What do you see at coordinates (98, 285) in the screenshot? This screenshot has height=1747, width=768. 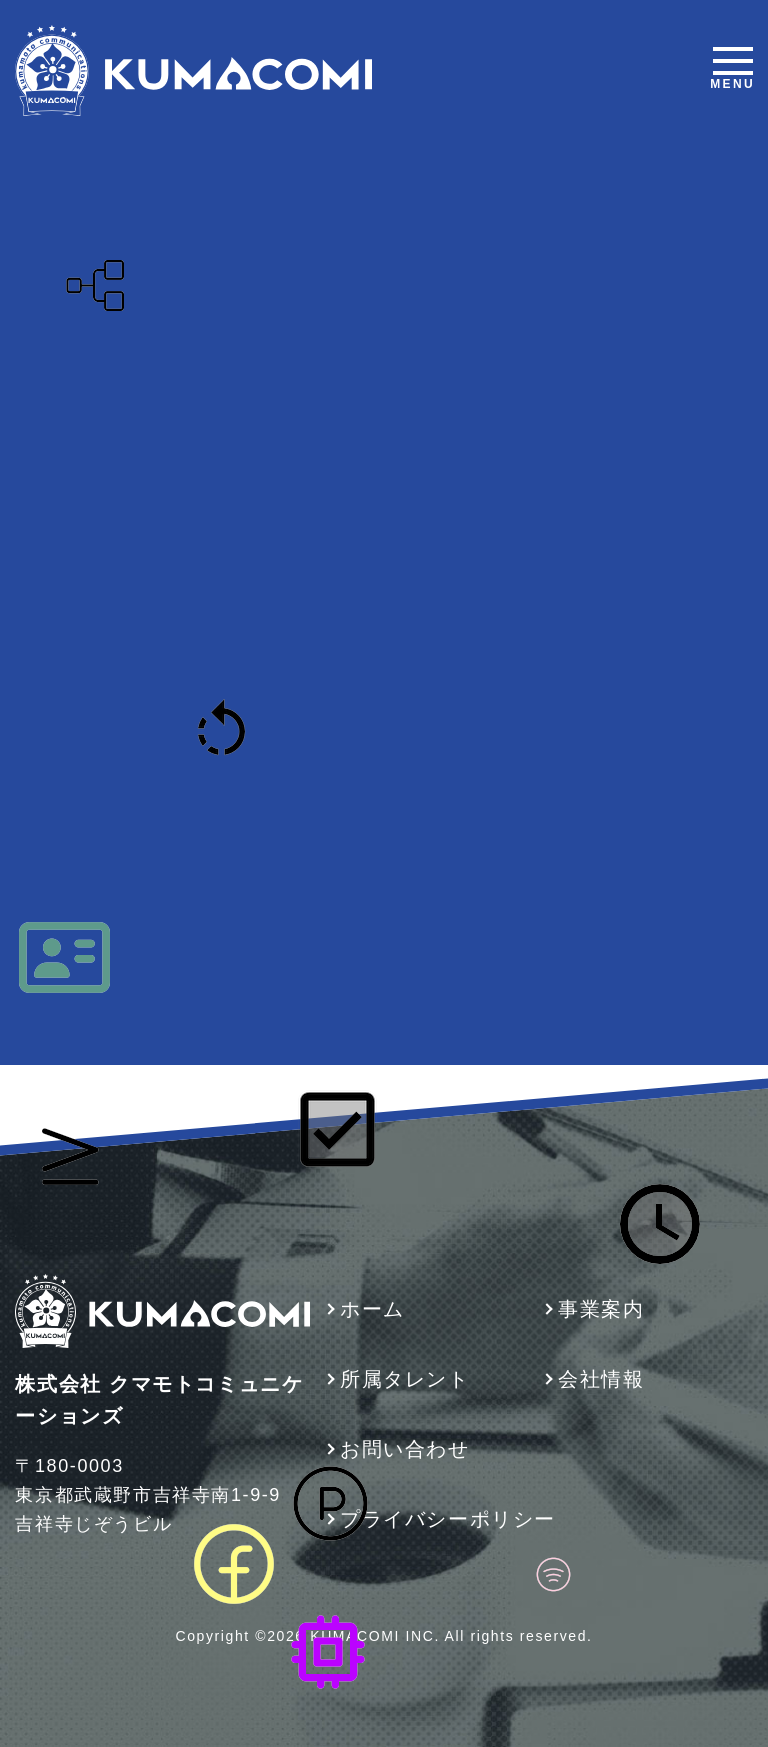 I see `view hierarchical data or folder structure` at bounding box center [98, 285].